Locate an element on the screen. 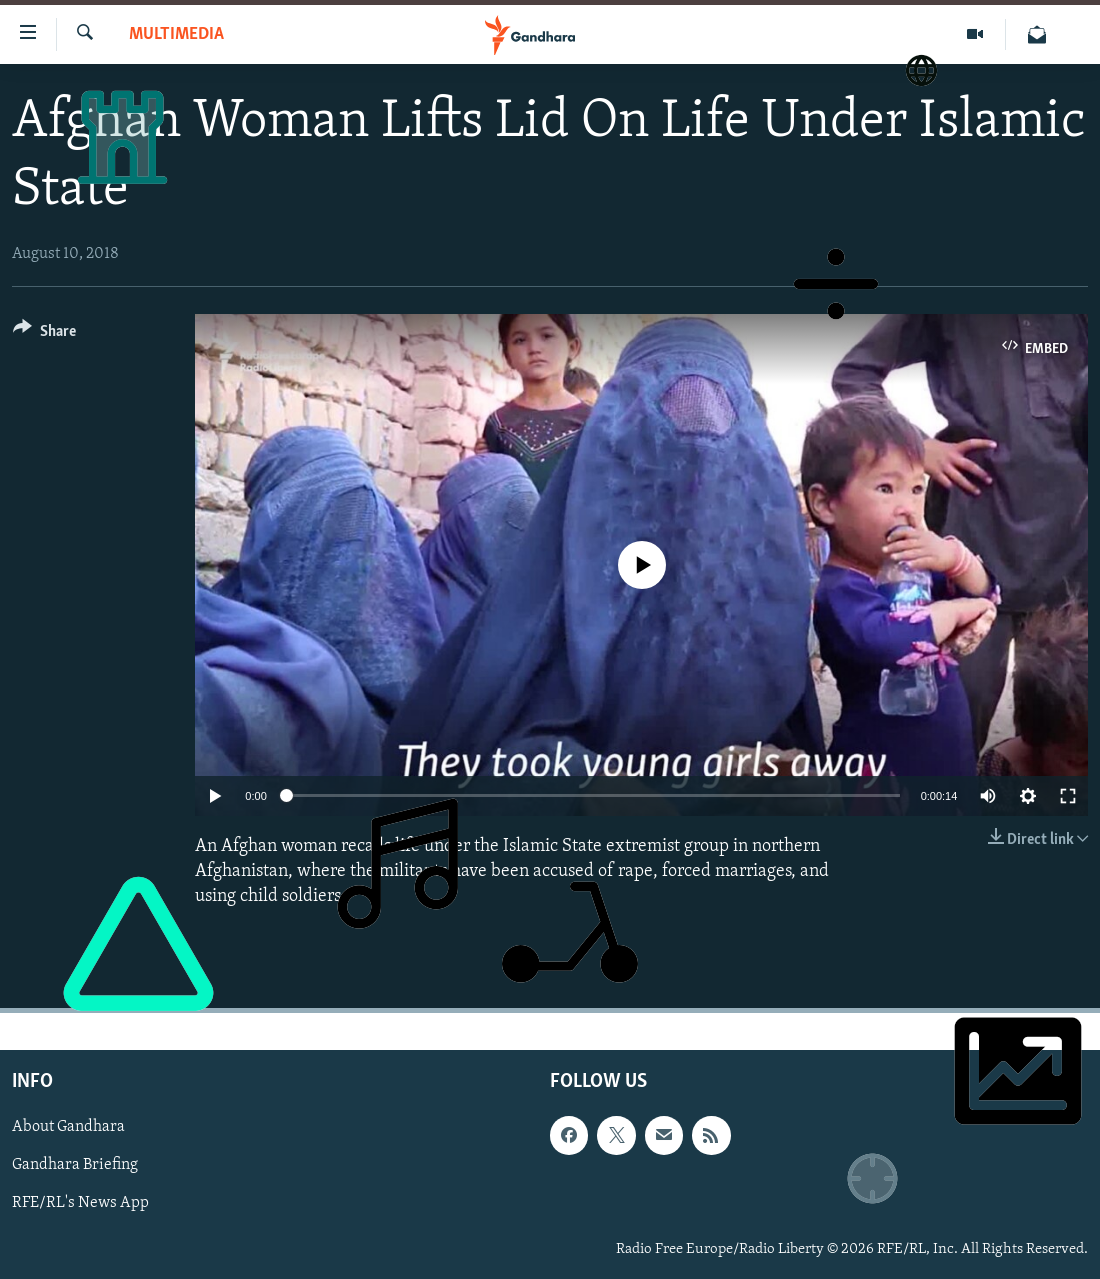 Image resolution: width=1100 pixels, height=1279 pixels. select scooter as transportation mode is located at coordinates (570, 938).